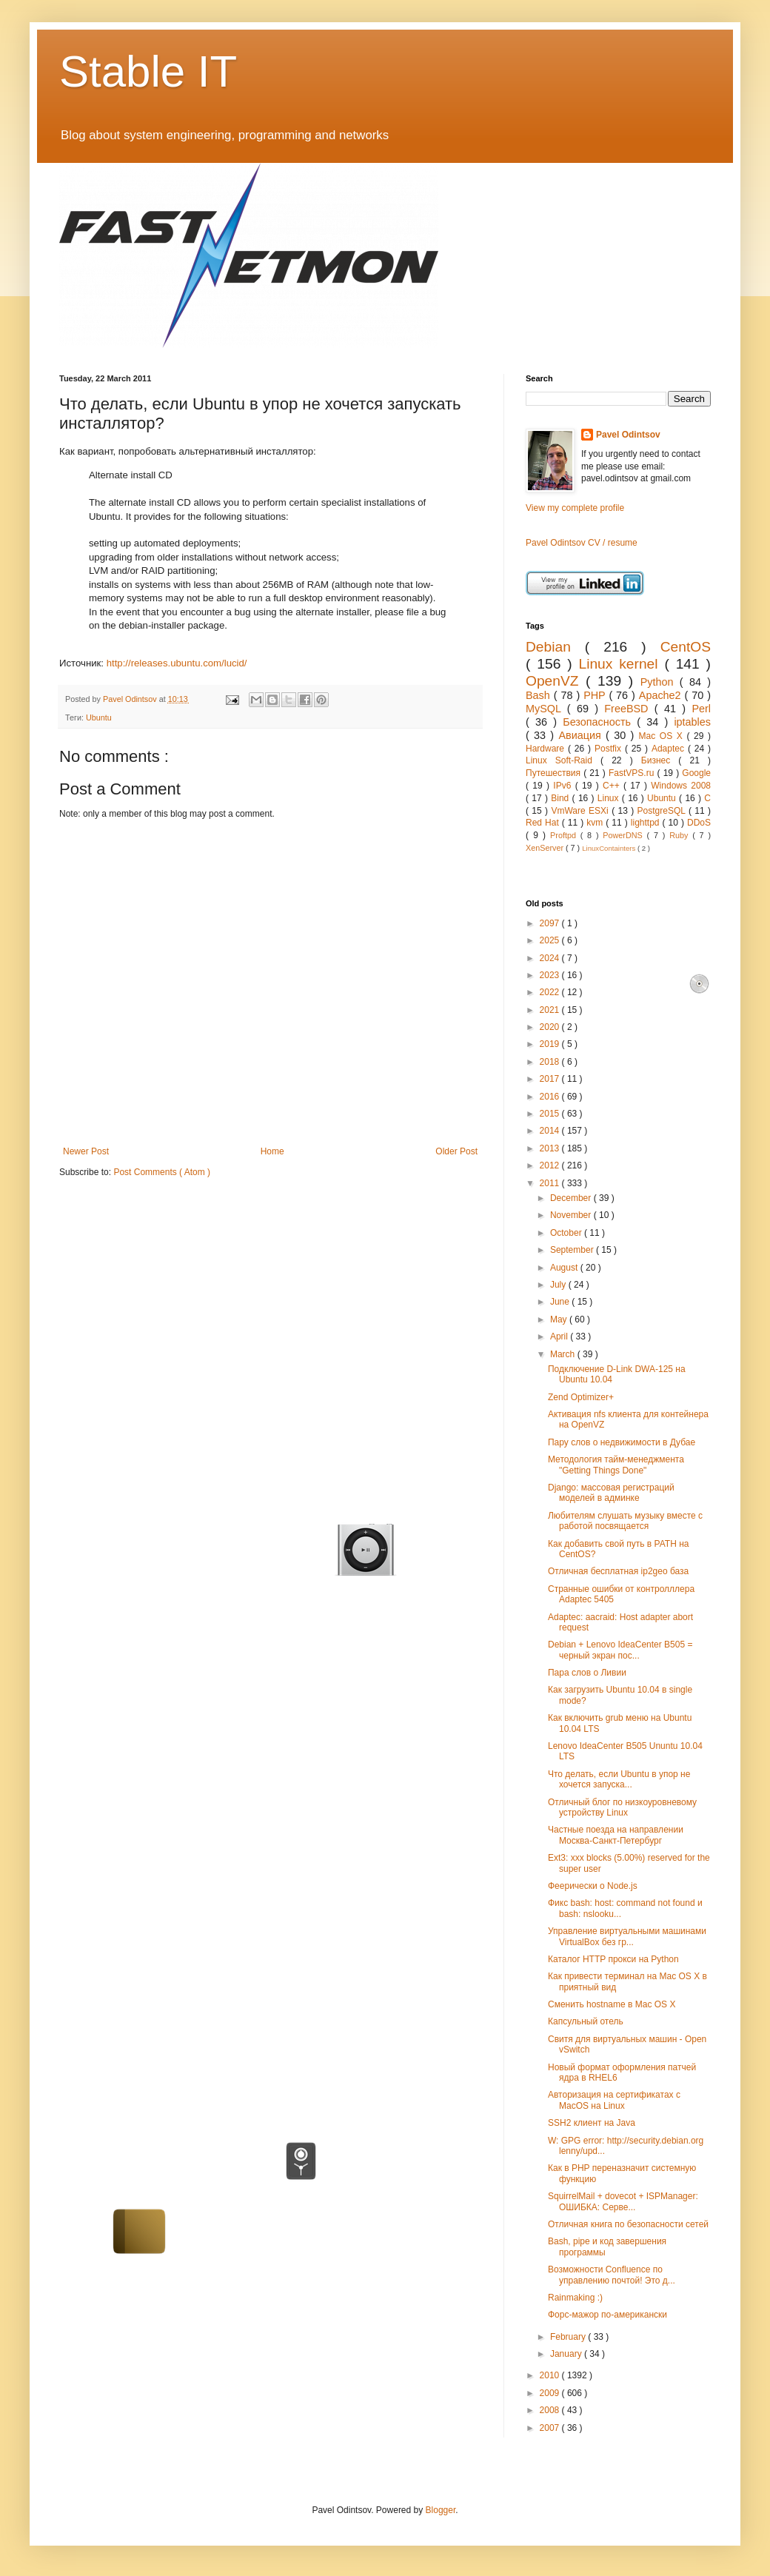 The height and width of the screenshot is (2576, 770). What do you see at coordinates (366, 1550) in the screenshot?
I see `iPod shuffle device connected` at bounding box center [366, 1550].